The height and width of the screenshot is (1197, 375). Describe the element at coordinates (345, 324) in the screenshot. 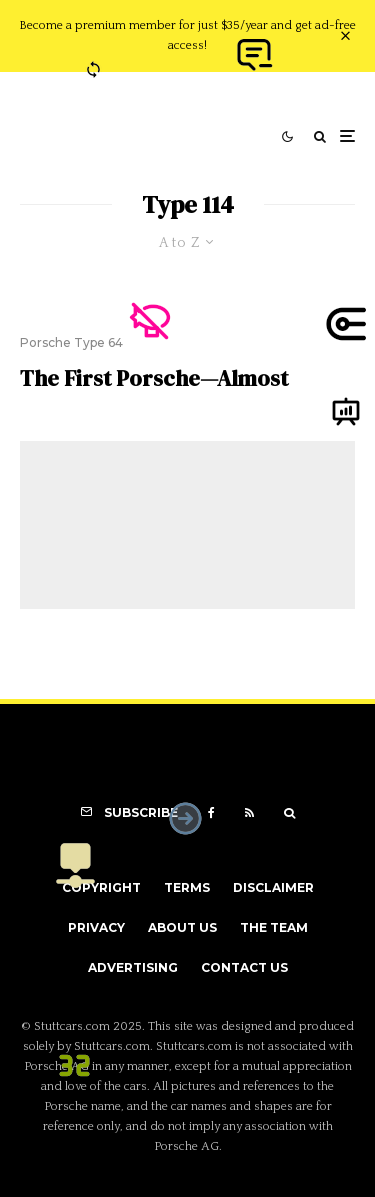

I see `indicates a rounded line cap style option` at that location.